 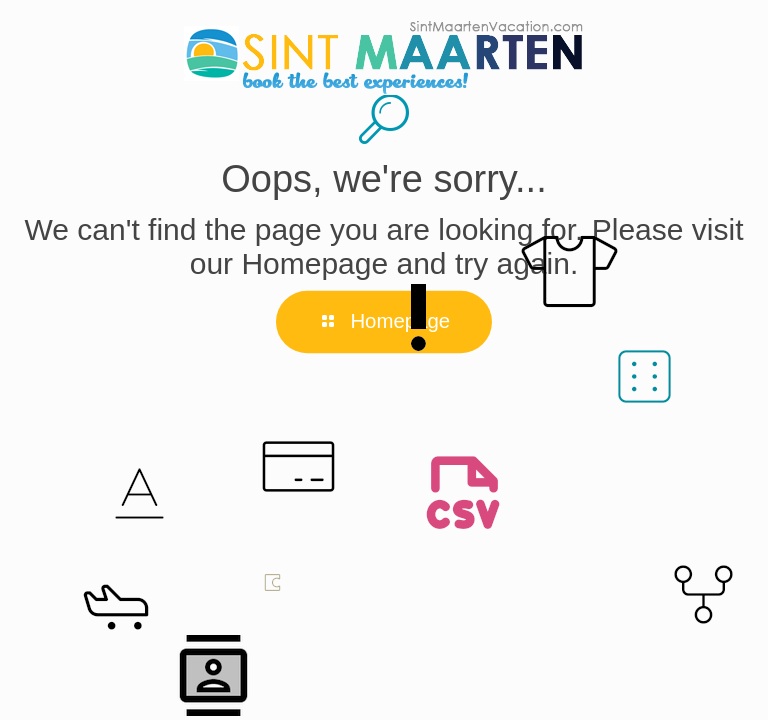 I want to click on apply underline formatting to text, so click(x=139, y=494).